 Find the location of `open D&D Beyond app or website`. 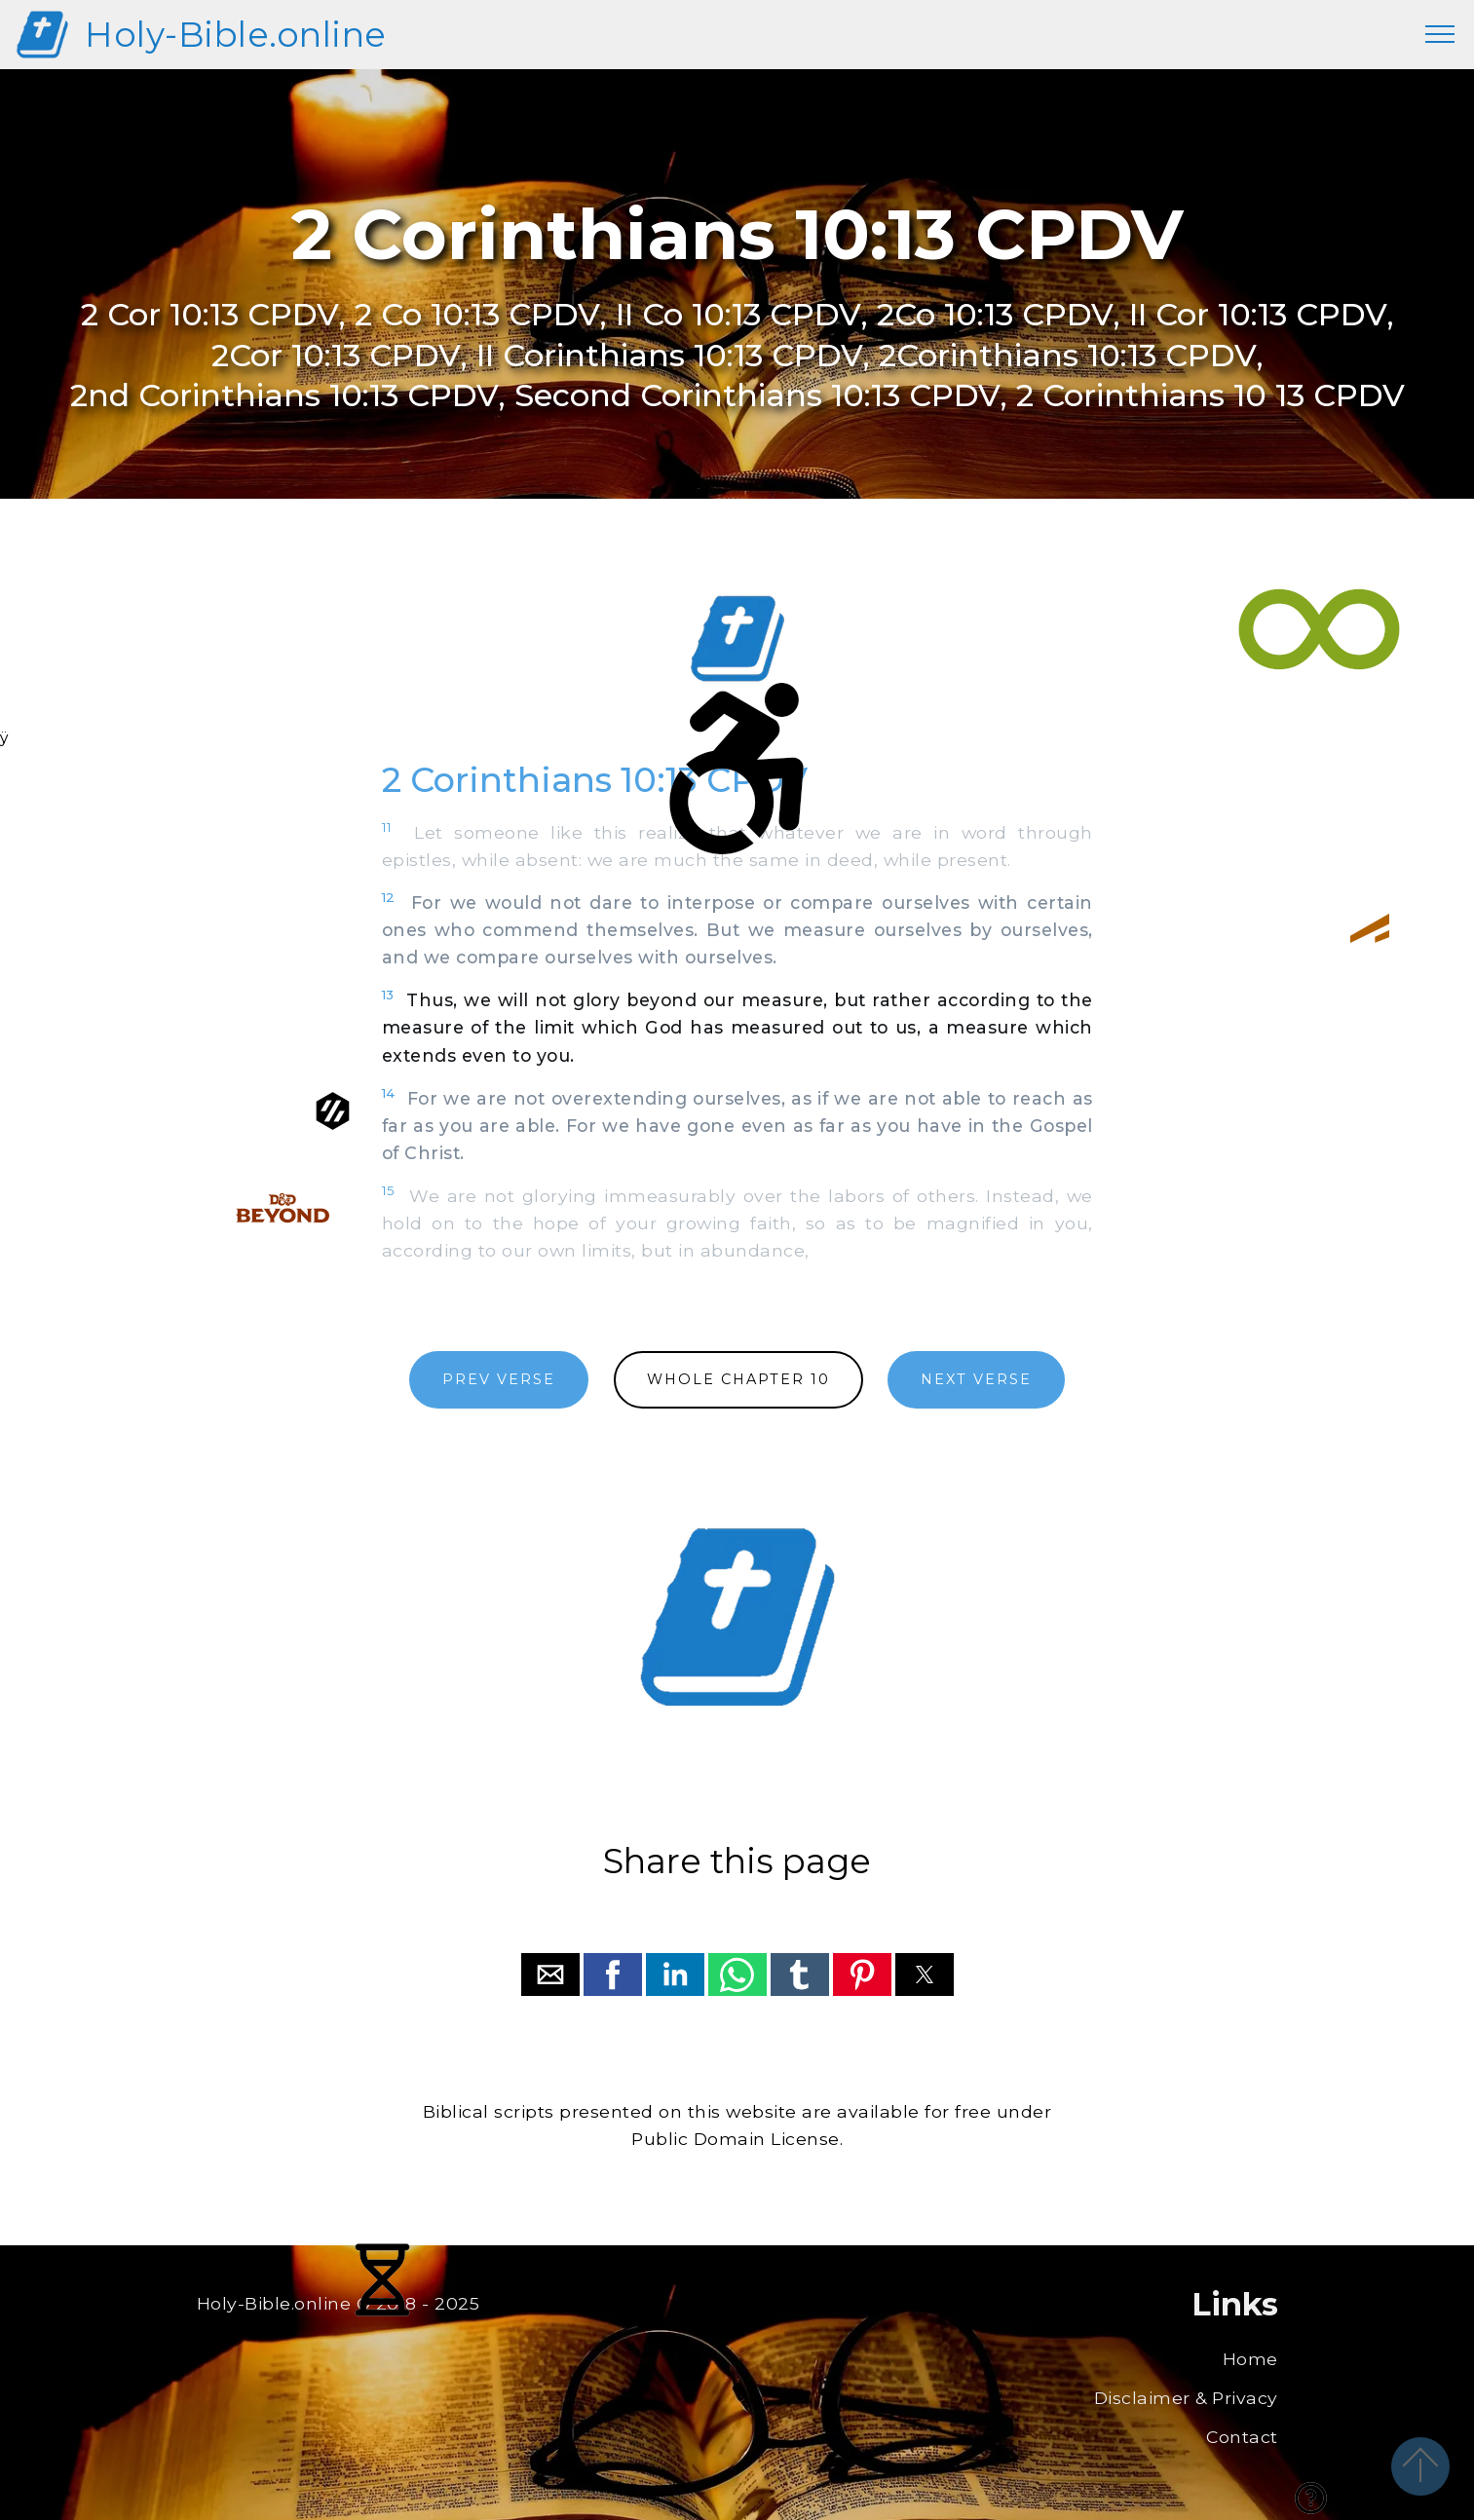

open D&D Beyond app or website is located at coordinates (283, 1208).